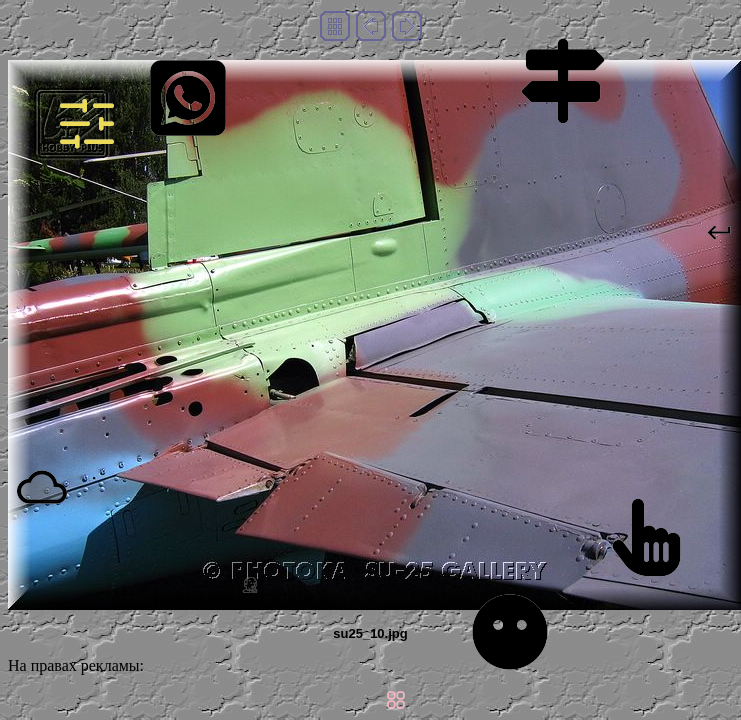  What do you see at coordinates (563, 81) in the screenshot?
I see `navigate to directions or wayfinding` at bounding box center [563, 81].